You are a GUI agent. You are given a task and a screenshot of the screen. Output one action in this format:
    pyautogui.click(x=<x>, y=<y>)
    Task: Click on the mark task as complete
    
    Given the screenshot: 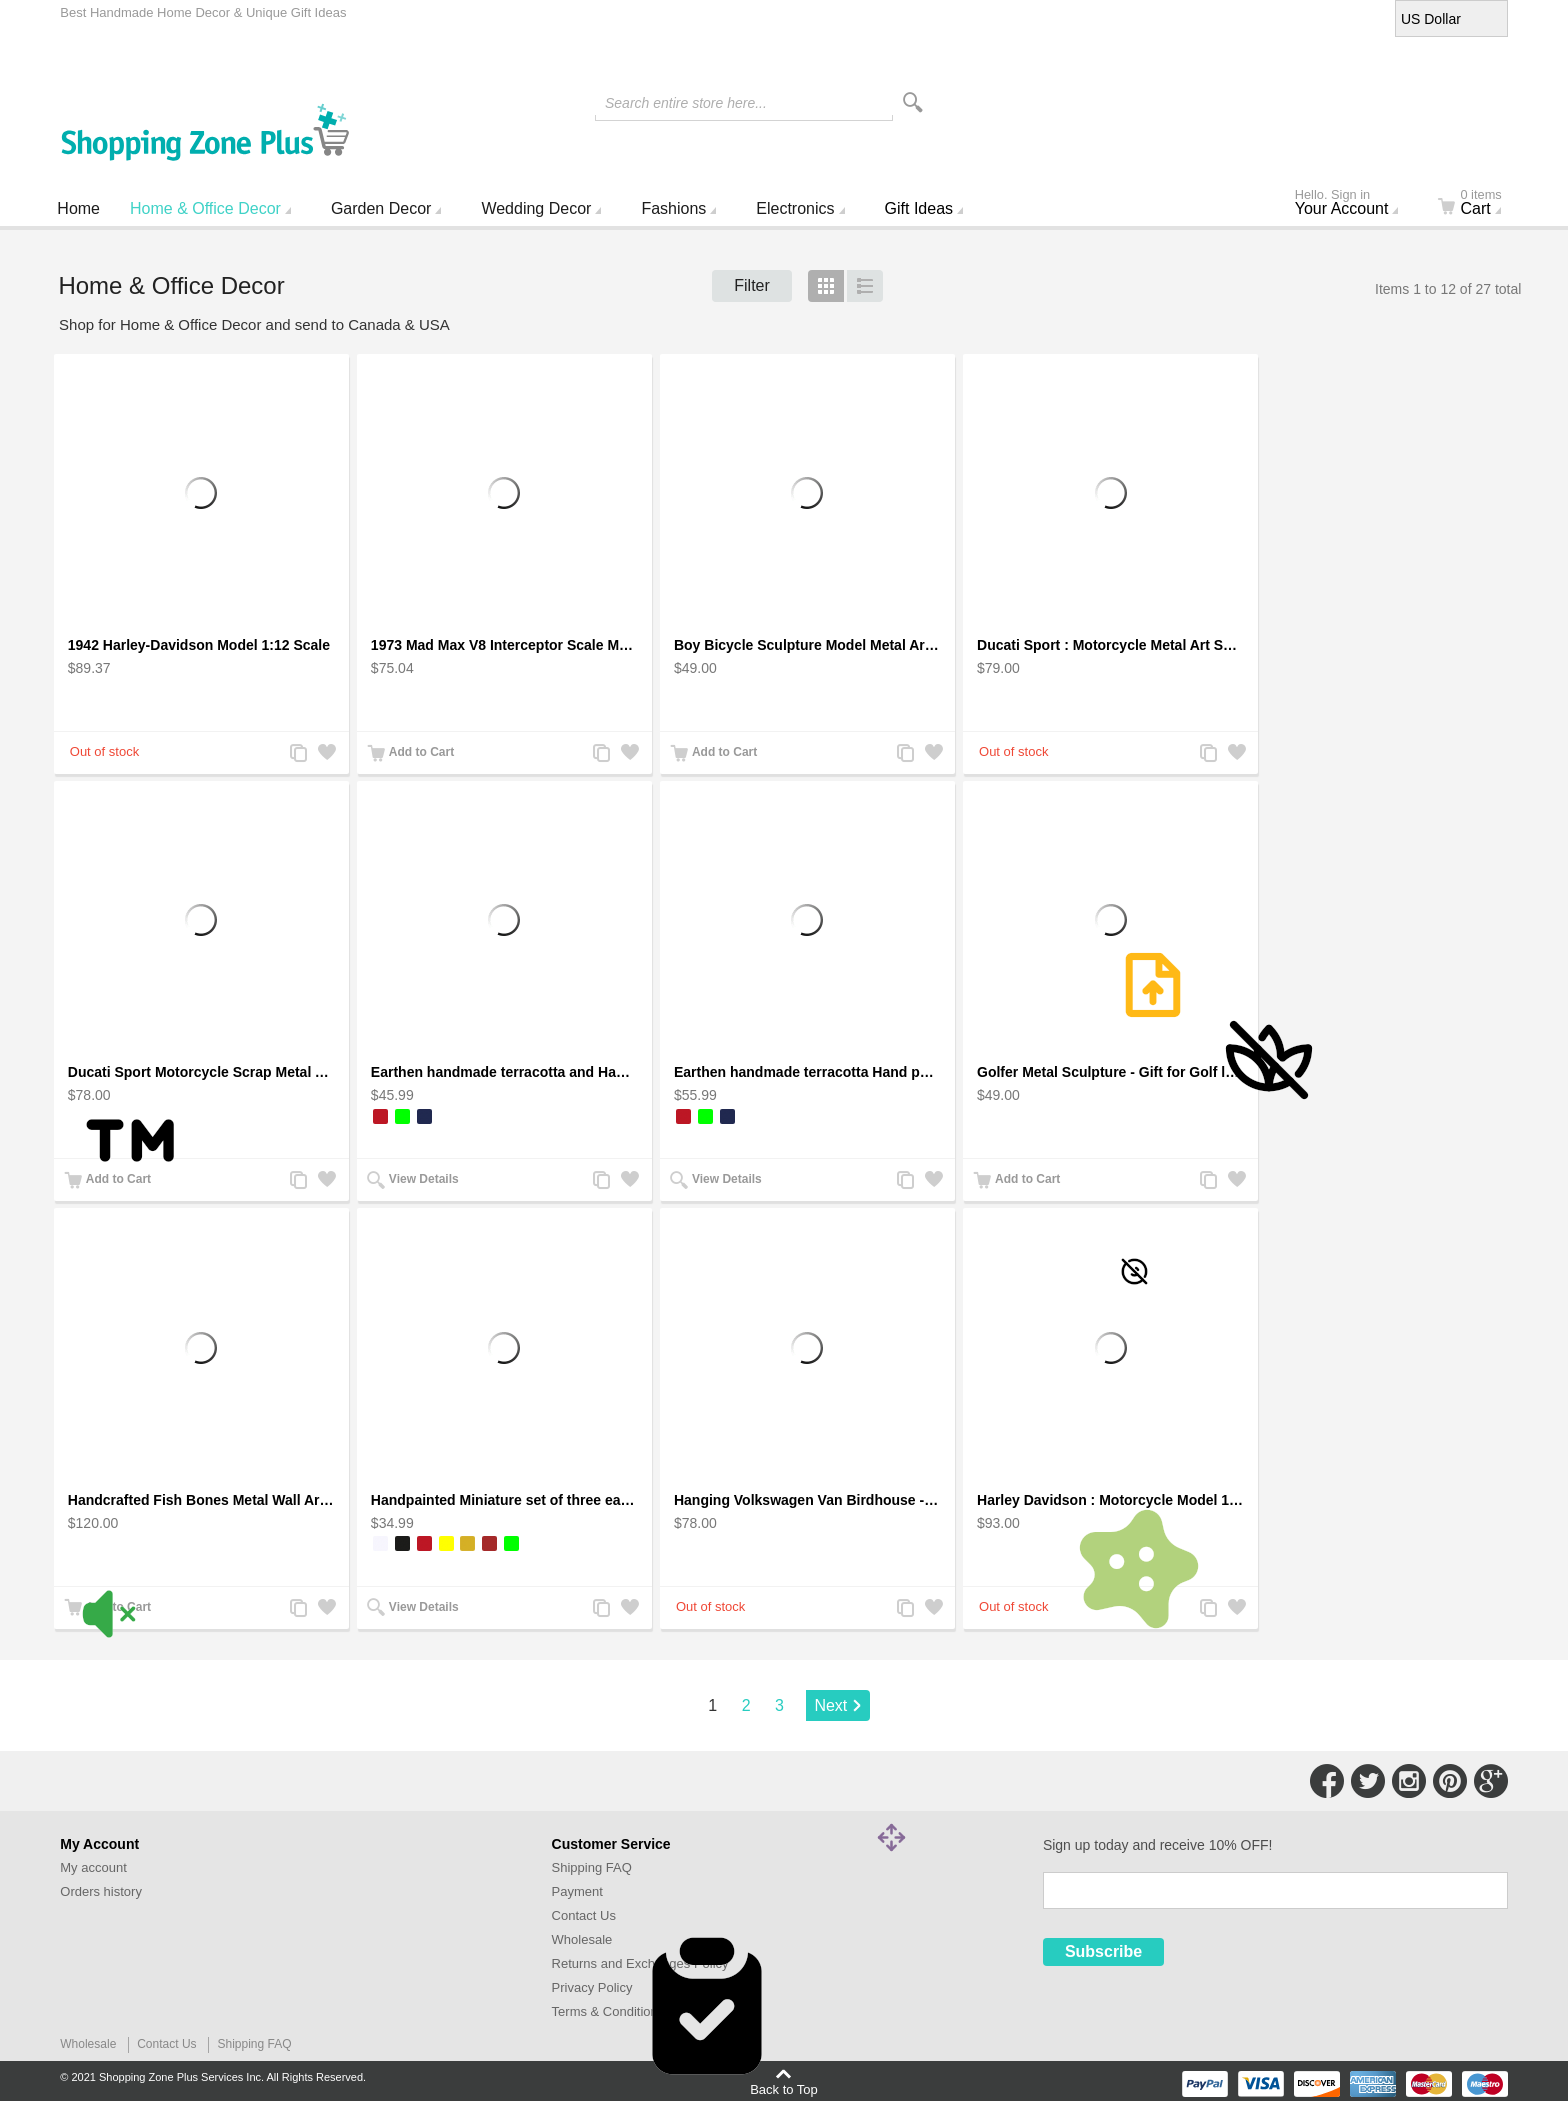 What is the action you would take?
    pyautogui.click(x=707, y=2006)
    